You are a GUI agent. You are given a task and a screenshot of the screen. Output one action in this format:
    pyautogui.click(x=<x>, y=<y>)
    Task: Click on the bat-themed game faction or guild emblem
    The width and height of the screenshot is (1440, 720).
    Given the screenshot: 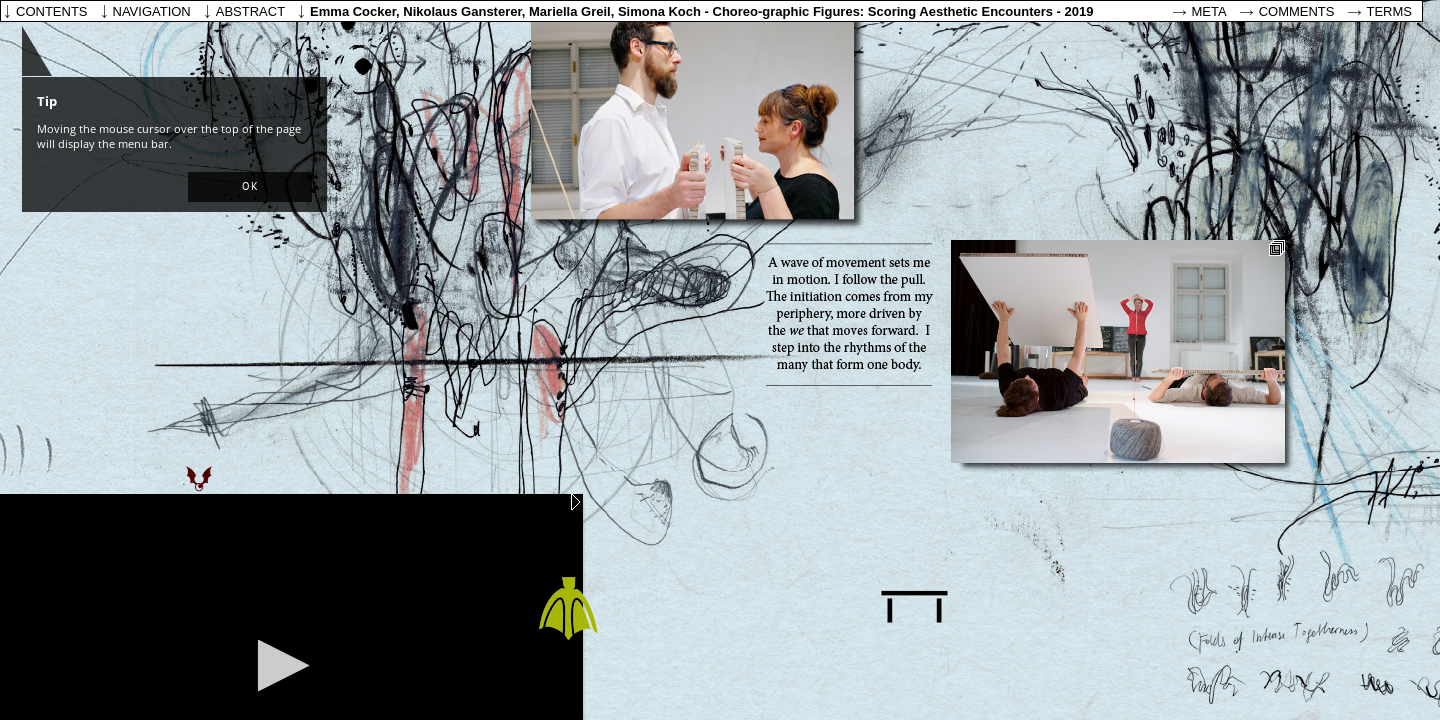 What is the action you would take?
    pyautogui.click(x=199, y=479)
    